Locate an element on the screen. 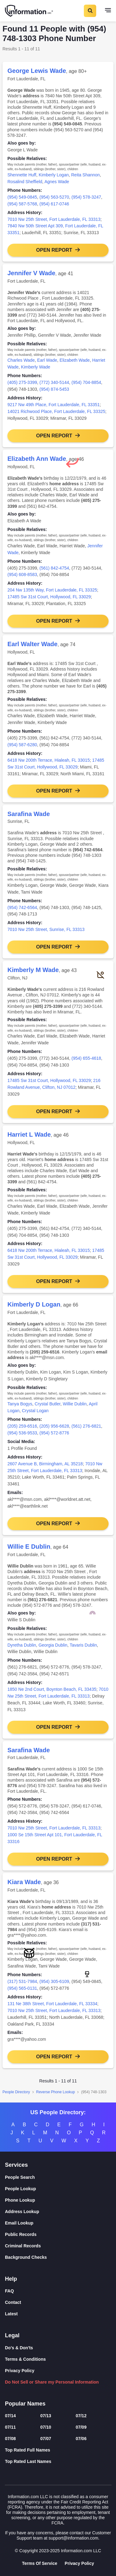 The height and width of the screenshot is (2576, 116). mute or disable notifications is located at coordinates (100, 975).